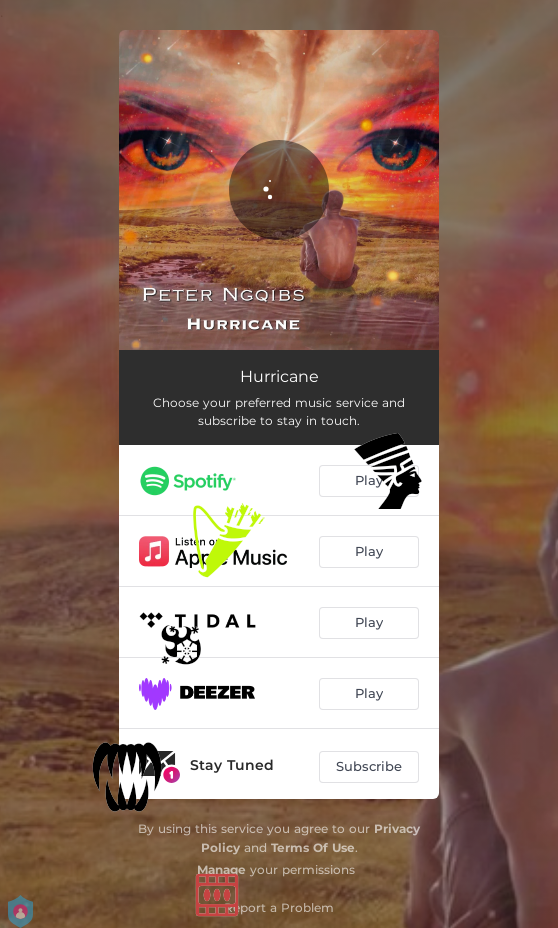  I want to click on represents a monster or creature enemy type, so click(127, 777).